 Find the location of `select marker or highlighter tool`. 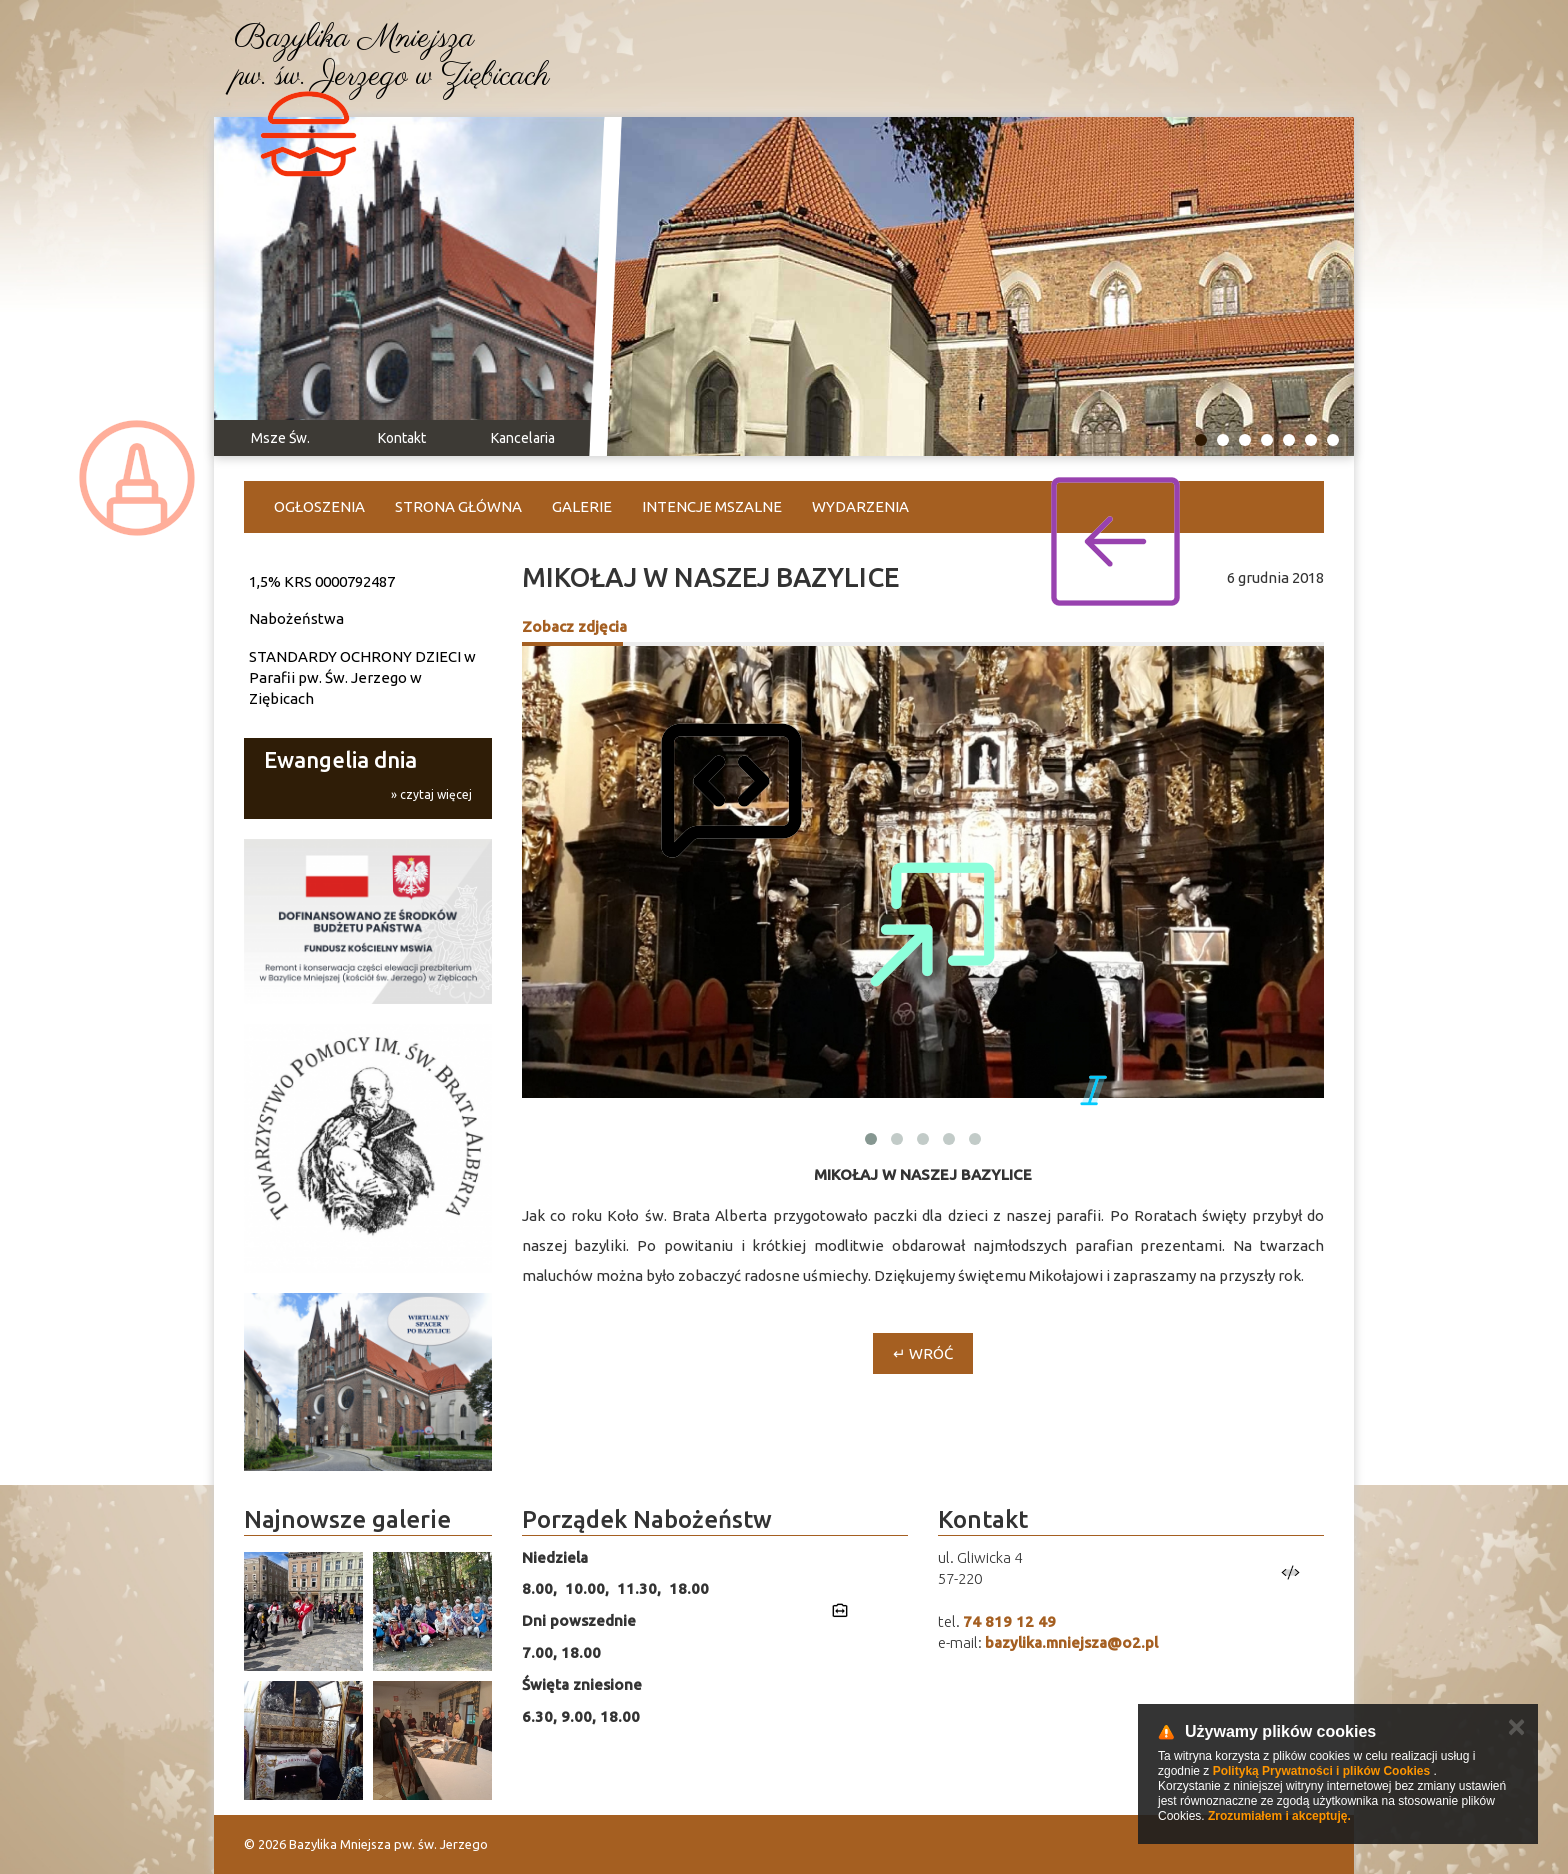

select marker or highlighter tool is located at coordinates (137, 478).